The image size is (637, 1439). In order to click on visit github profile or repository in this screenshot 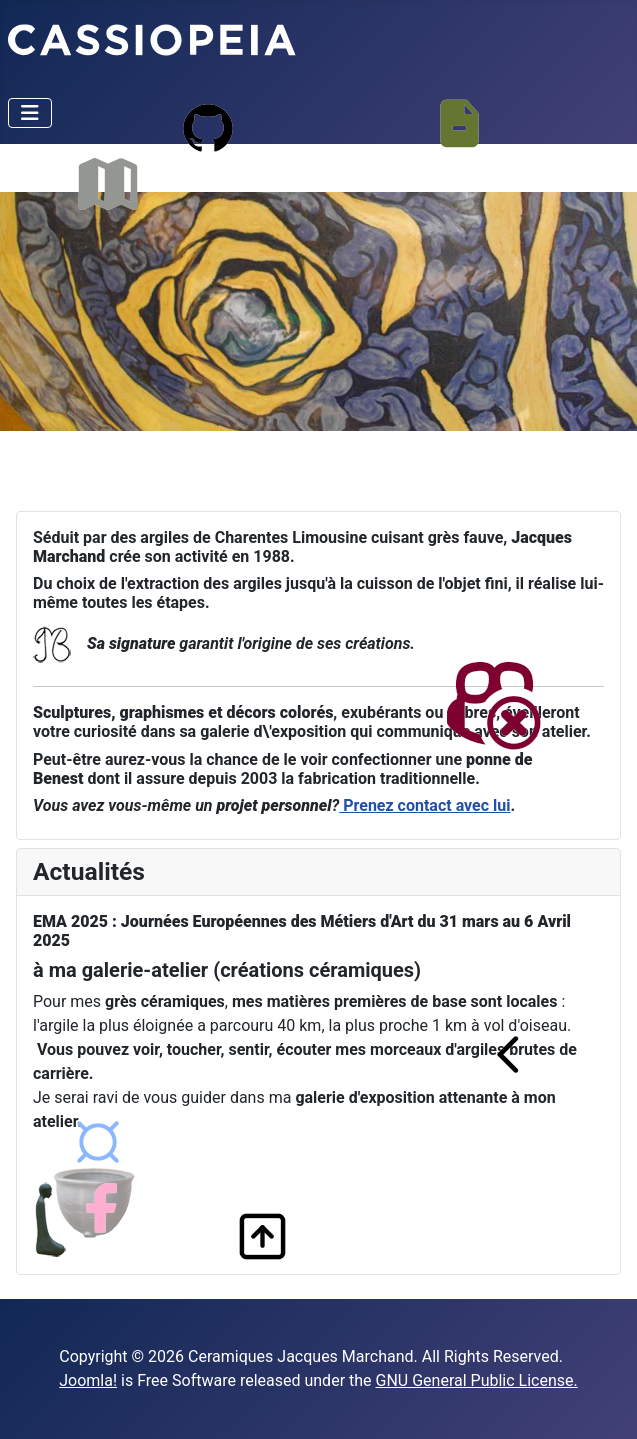, I will do `click(208, 129)`.